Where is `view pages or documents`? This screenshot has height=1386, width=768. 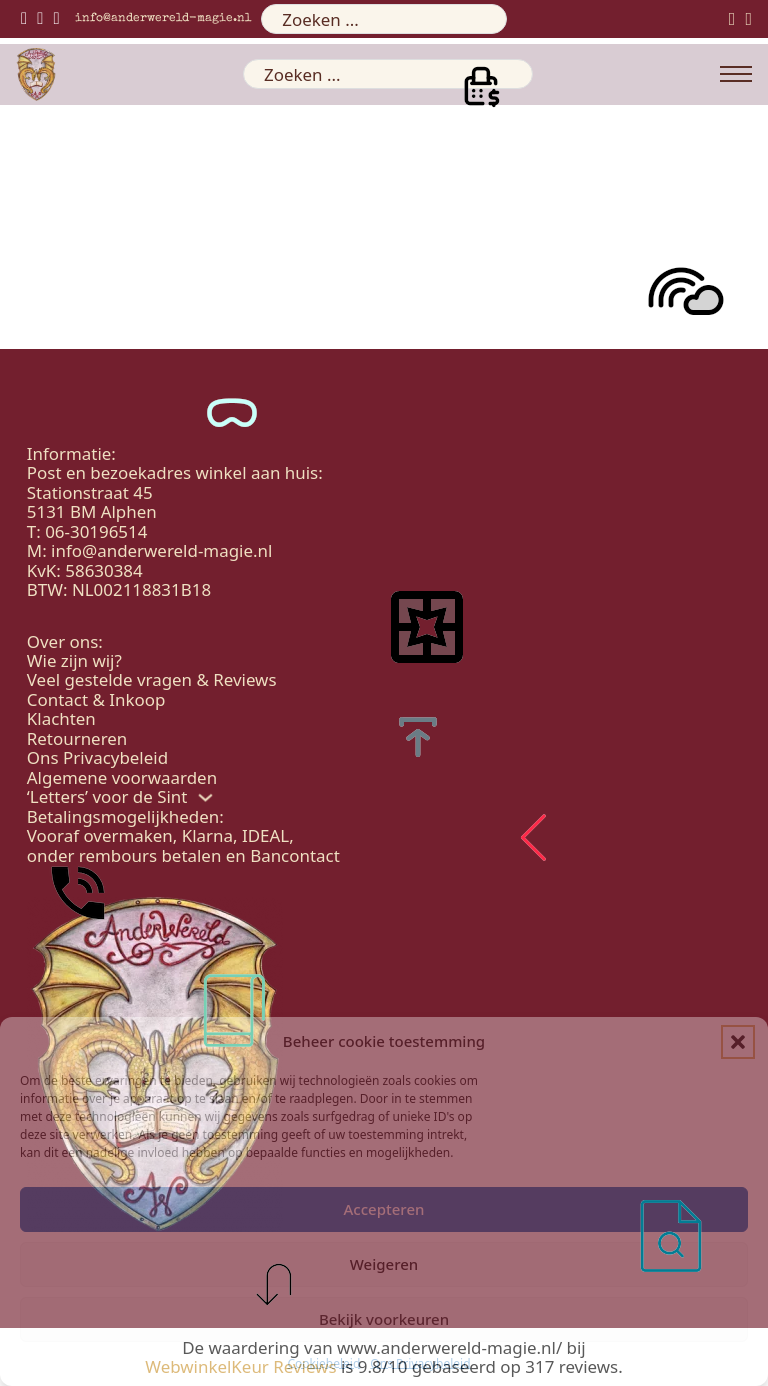 view pages or documents is located at coordinates (427, 627).